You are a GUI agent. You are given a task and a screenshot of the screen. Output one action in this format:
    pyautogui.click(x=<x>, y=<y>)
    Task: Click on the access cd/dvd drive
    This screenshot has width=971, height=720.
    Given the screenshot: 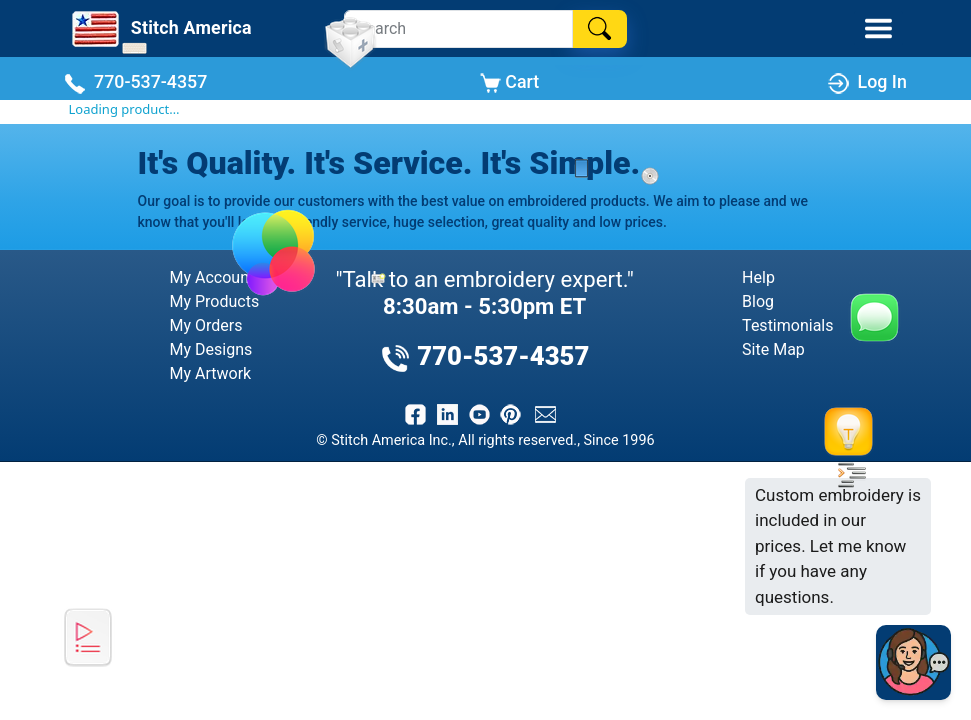 What is the action you would take?
    pyautogui.click(x=650, y=176)
    